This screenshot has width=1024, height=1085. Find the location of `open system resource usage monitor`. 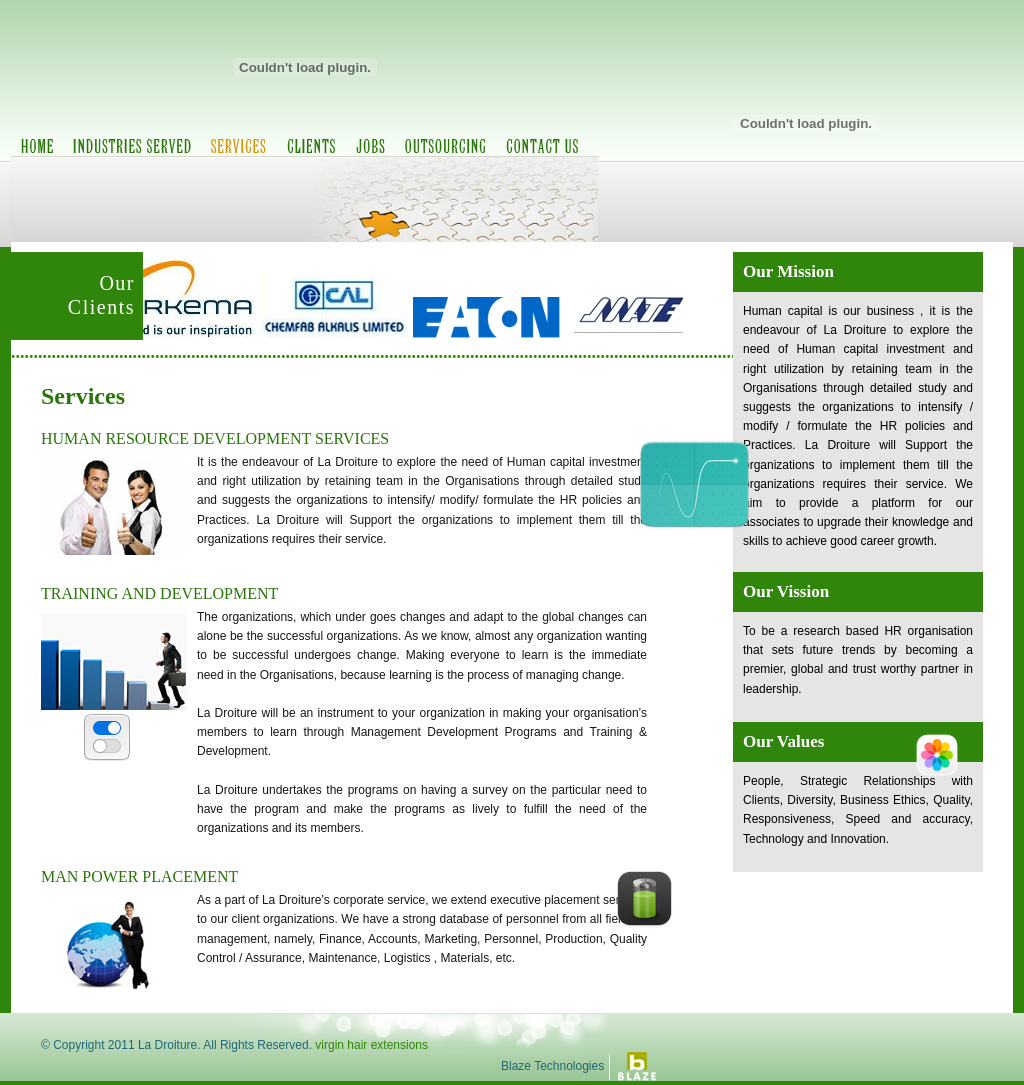

open system resource usage monitor is located at coordinates (694, 484).